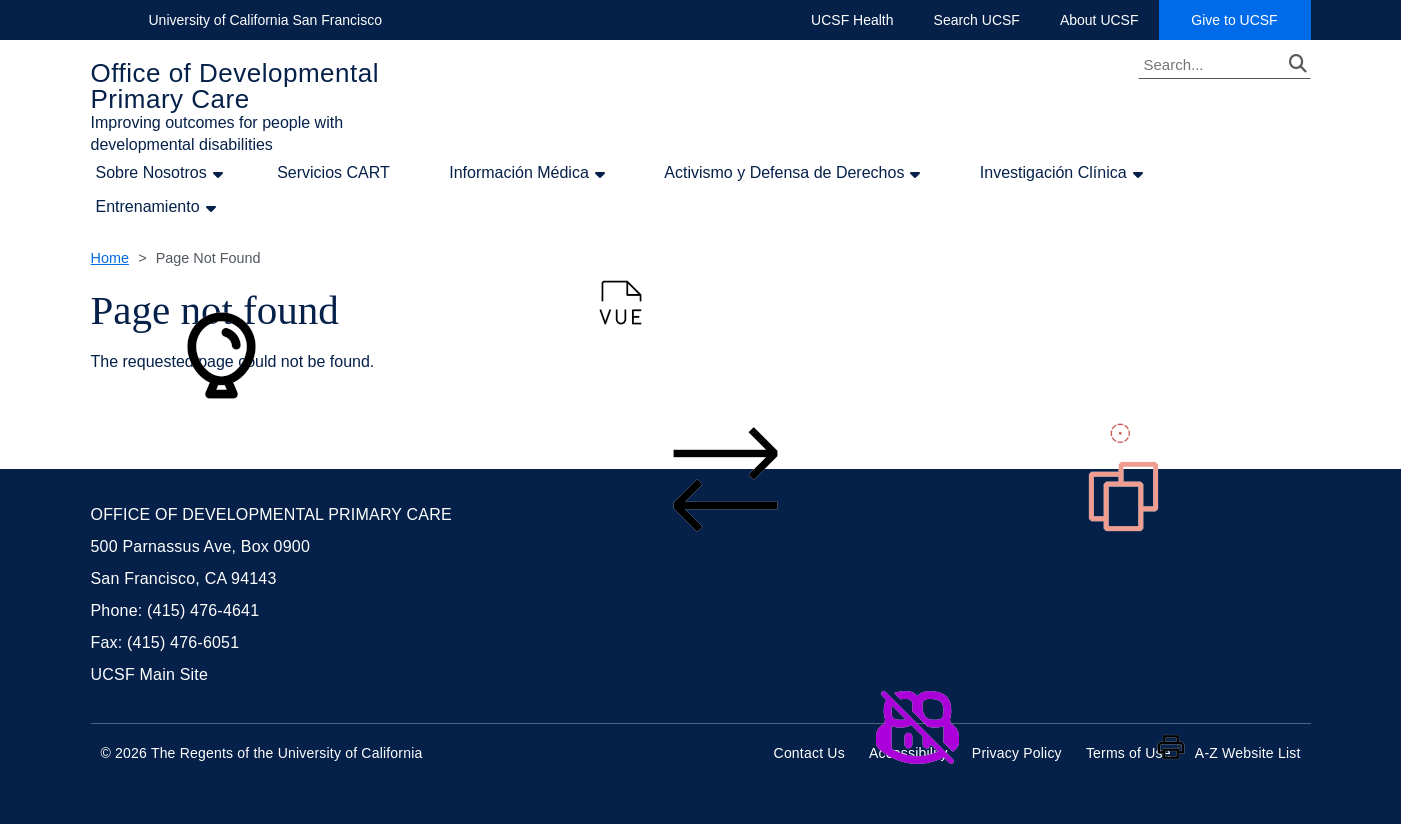 The width and height of the screenshot is (1401, 824). Describe the element at coordinates (917, 727) in the screenshot. I see `indicates github copilot is unavailable or disabled` at that location.